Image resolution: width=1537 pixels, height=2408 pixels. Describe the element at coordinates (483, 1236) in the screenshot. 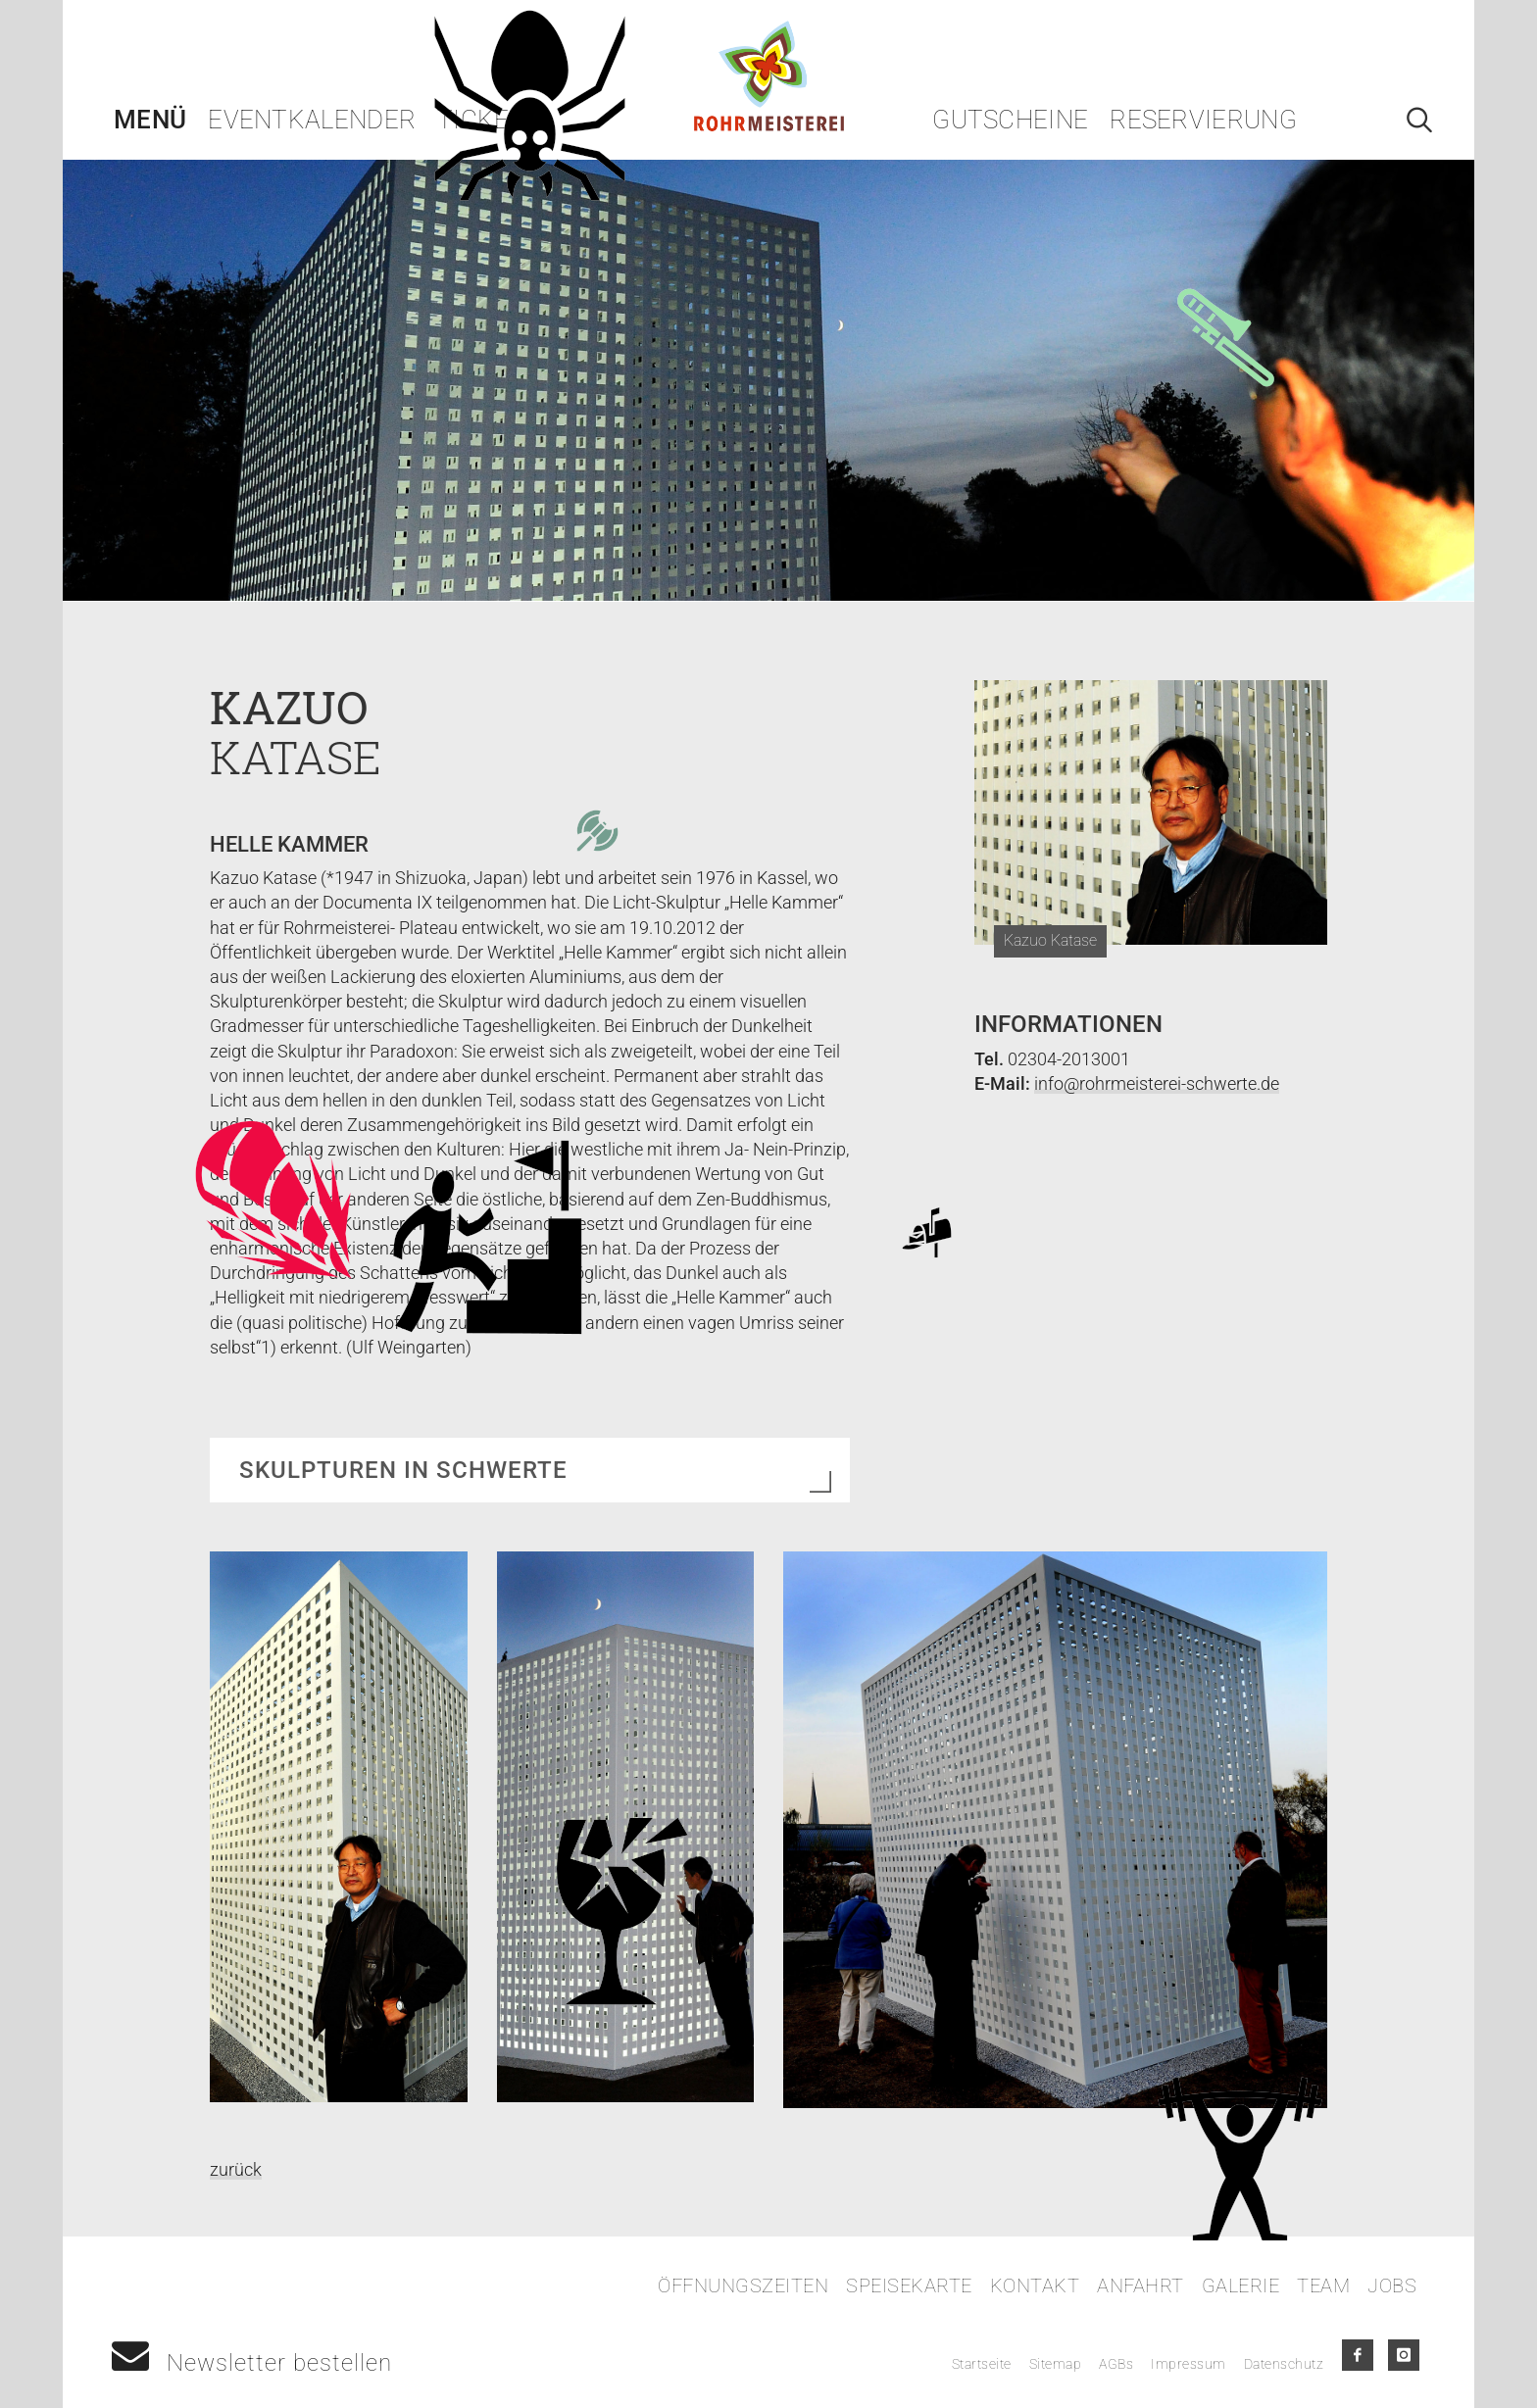

I see `track progress toward a goal` at that location.